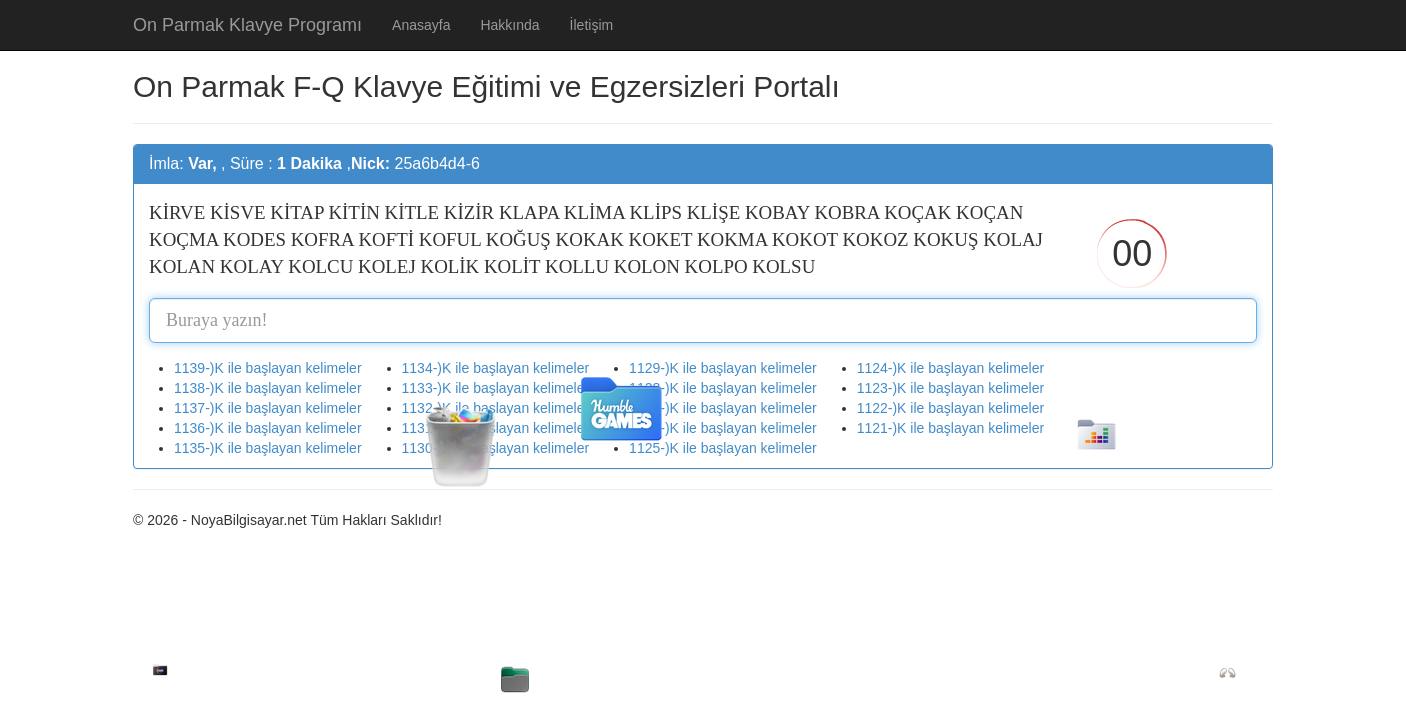  Describe the element at coordinates (1096, 435) in the screenshot. I see `open deezer music folder` at that location.